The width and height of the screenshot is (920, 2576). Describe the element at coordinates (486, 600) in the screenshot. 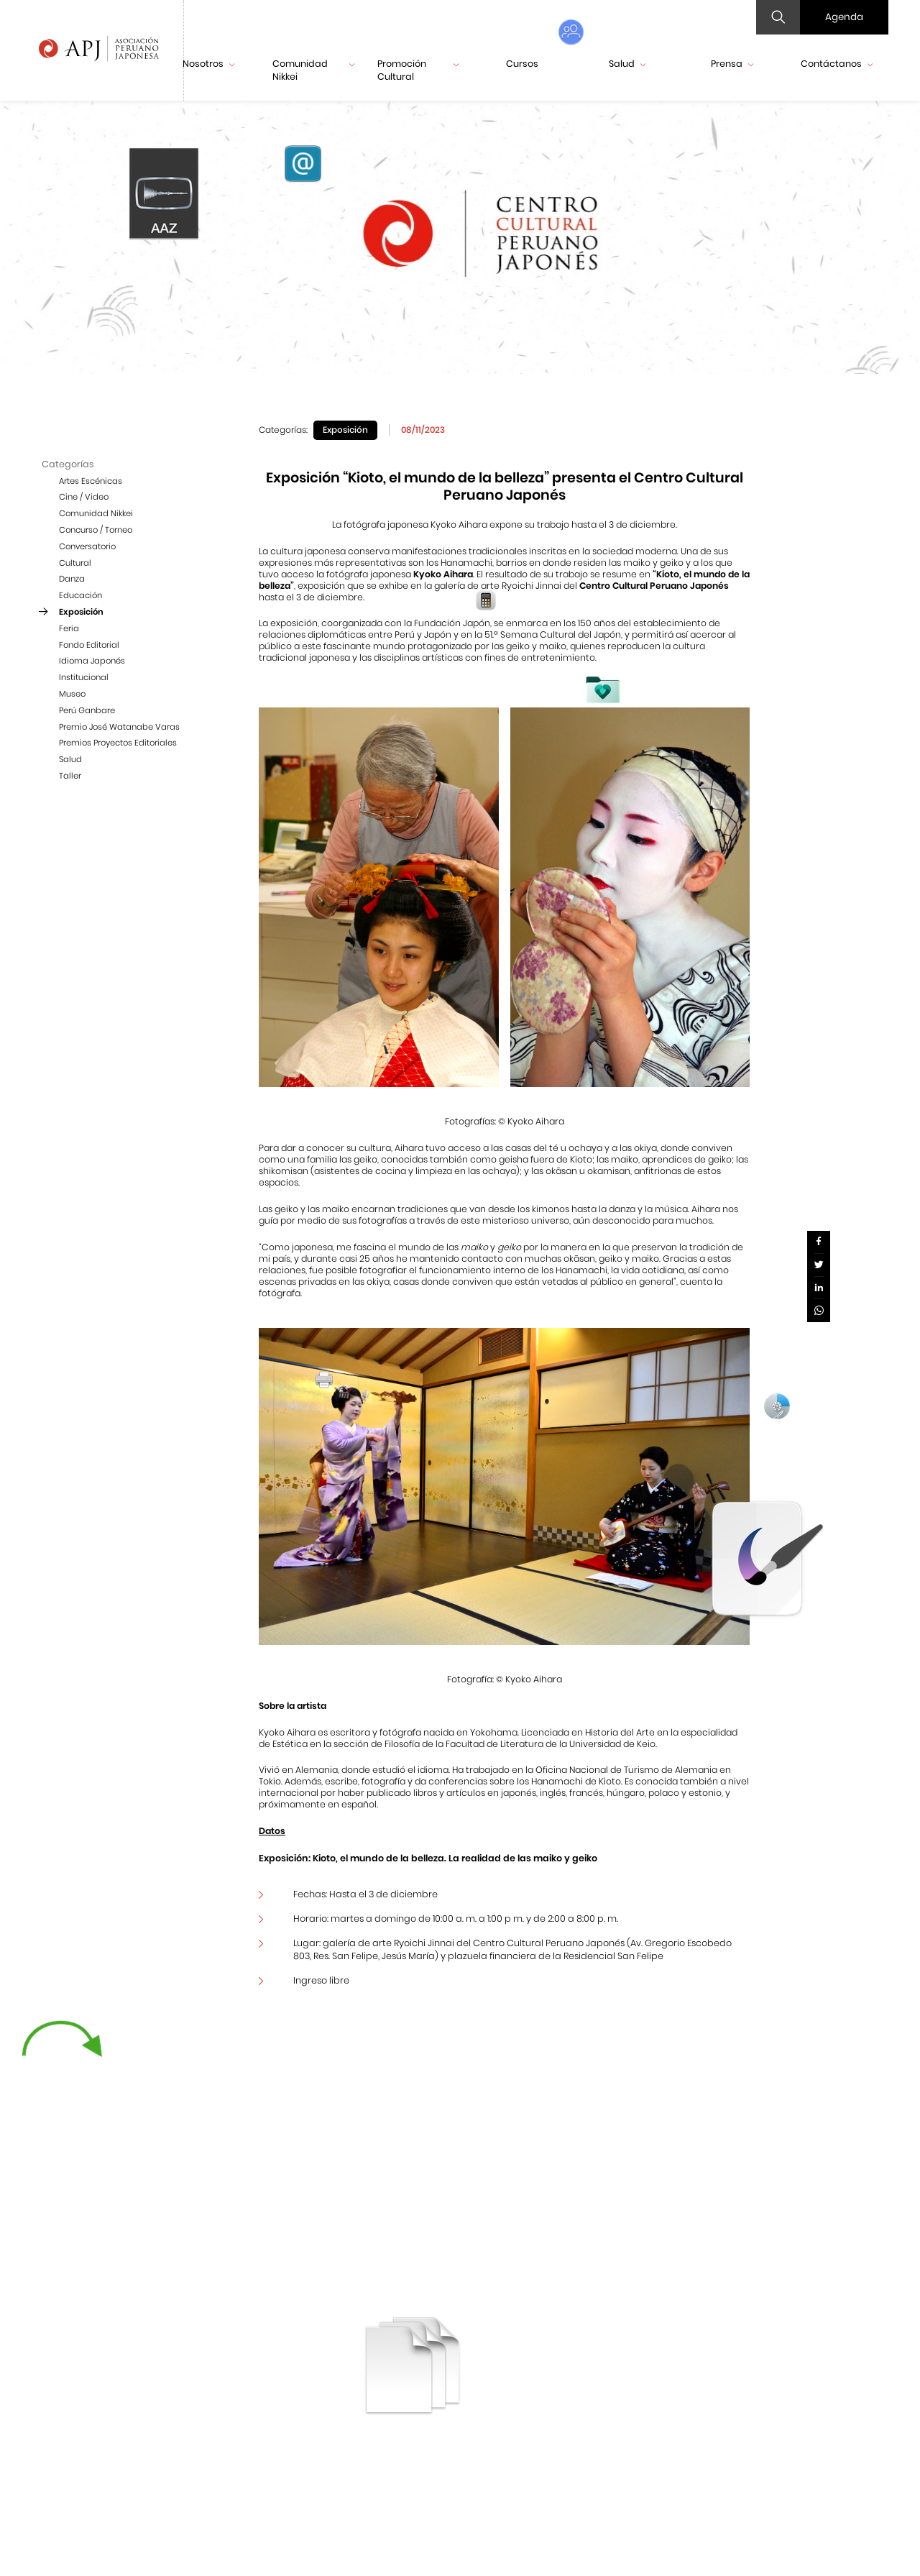

I see `open the calculator app` at that location.